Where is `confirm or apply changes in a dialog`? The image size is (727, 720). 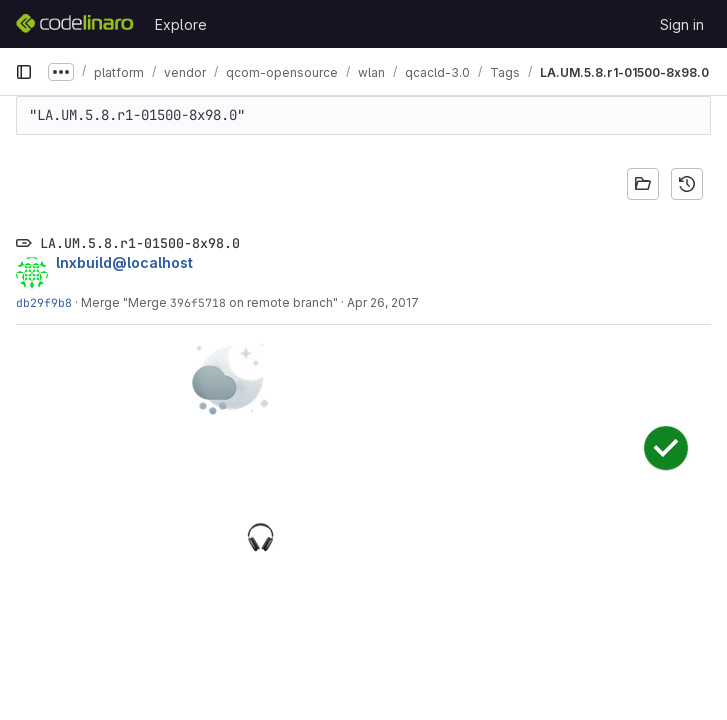
confirm or apply changes in a dialog is located at coordinates (666, 448).